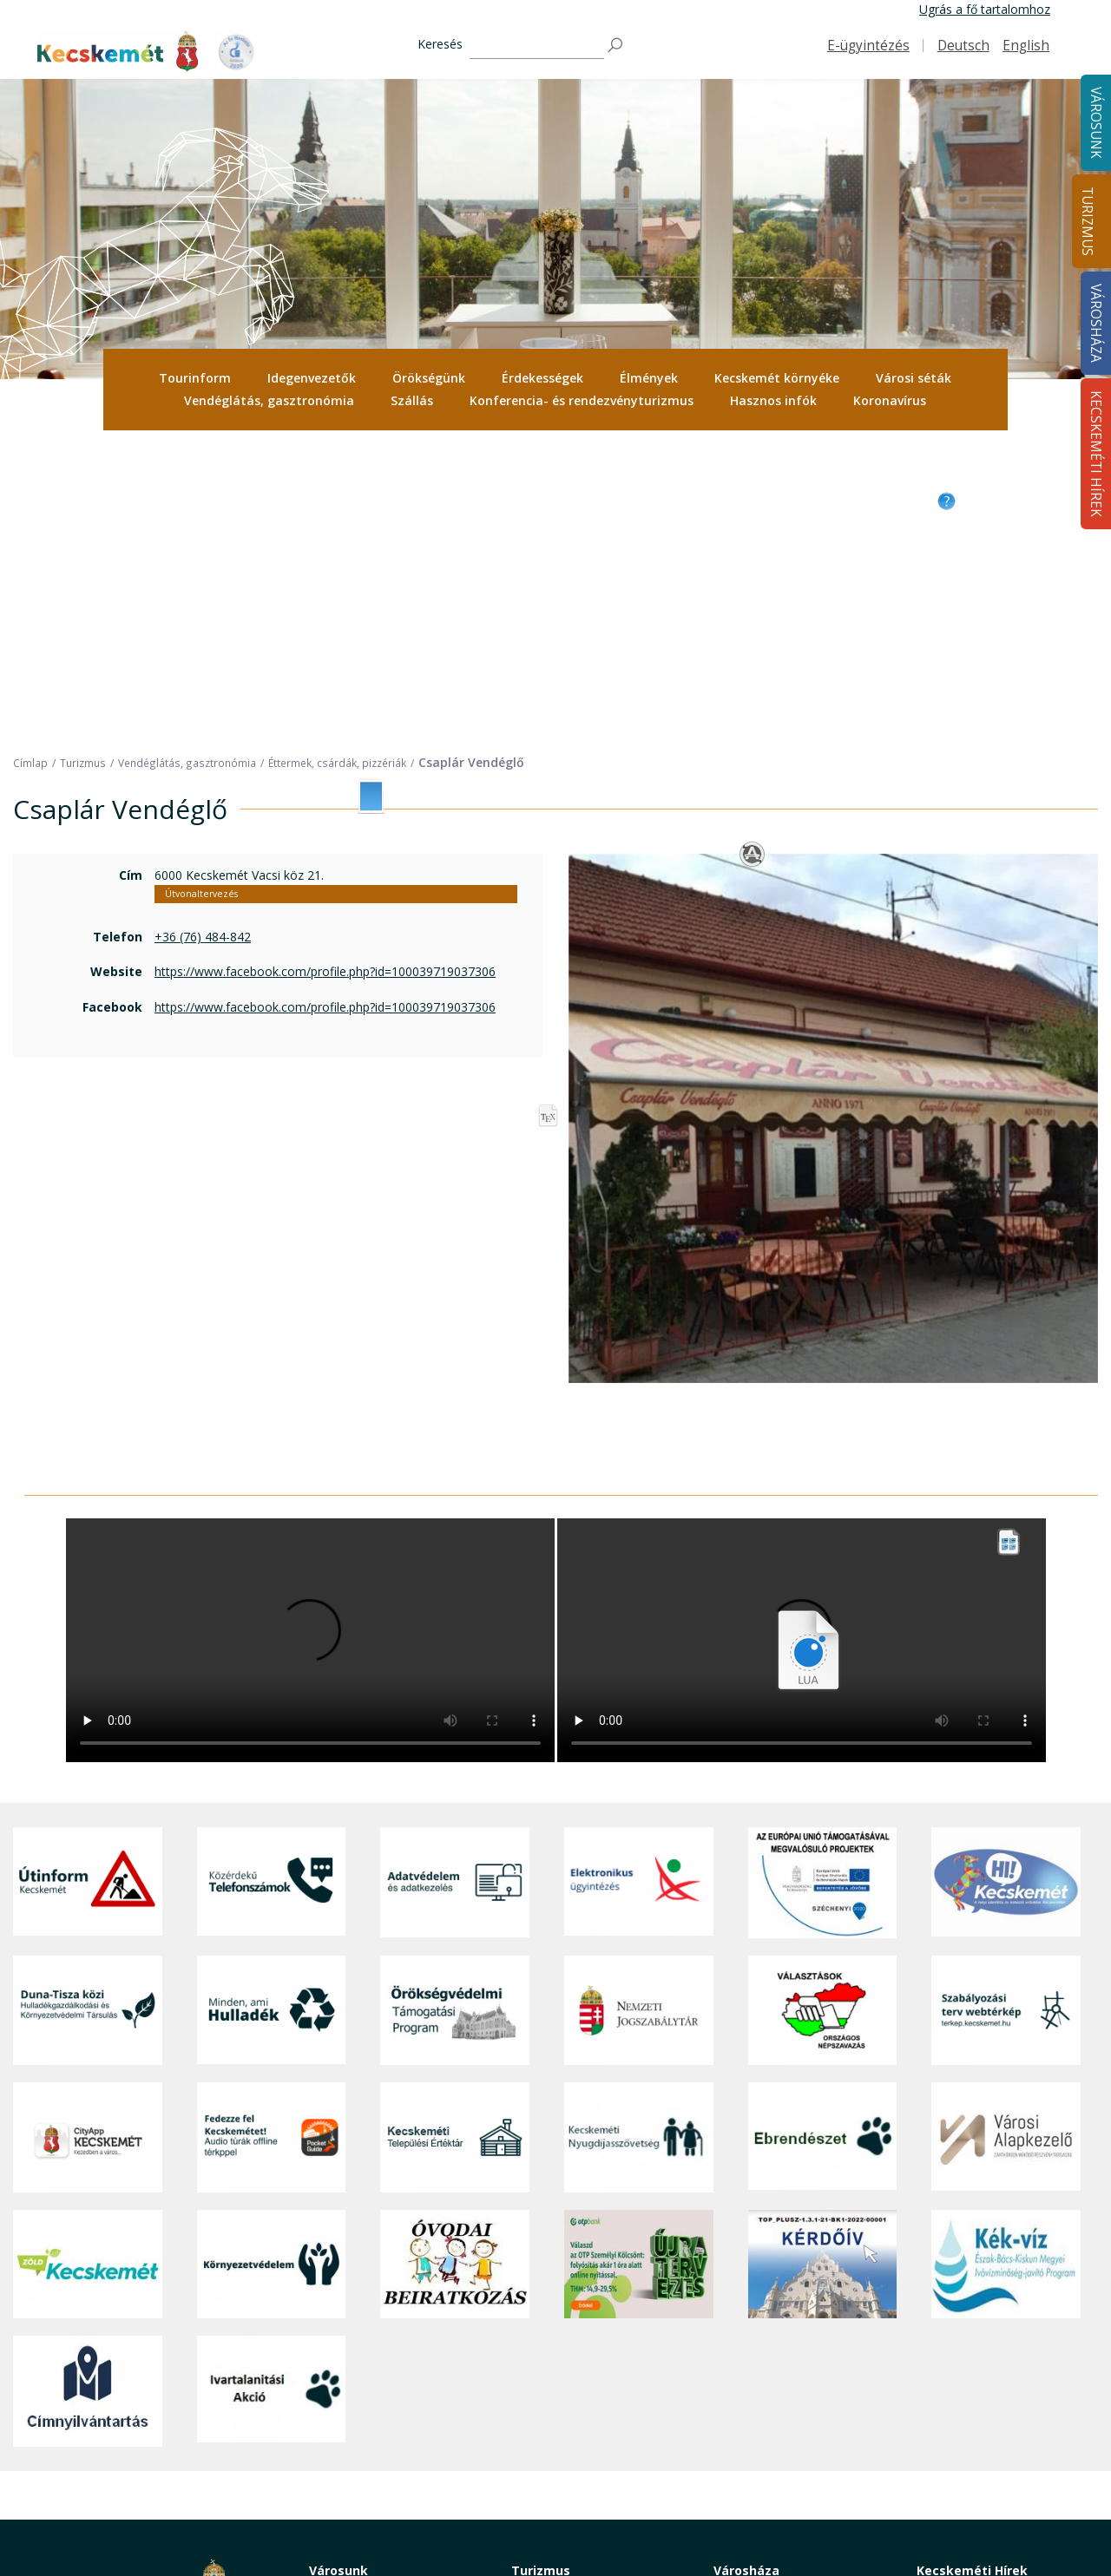 The height and width of the screenshot is (2576, 1111). I want to click on open an opendocument master document file, so click(1009, 1542).